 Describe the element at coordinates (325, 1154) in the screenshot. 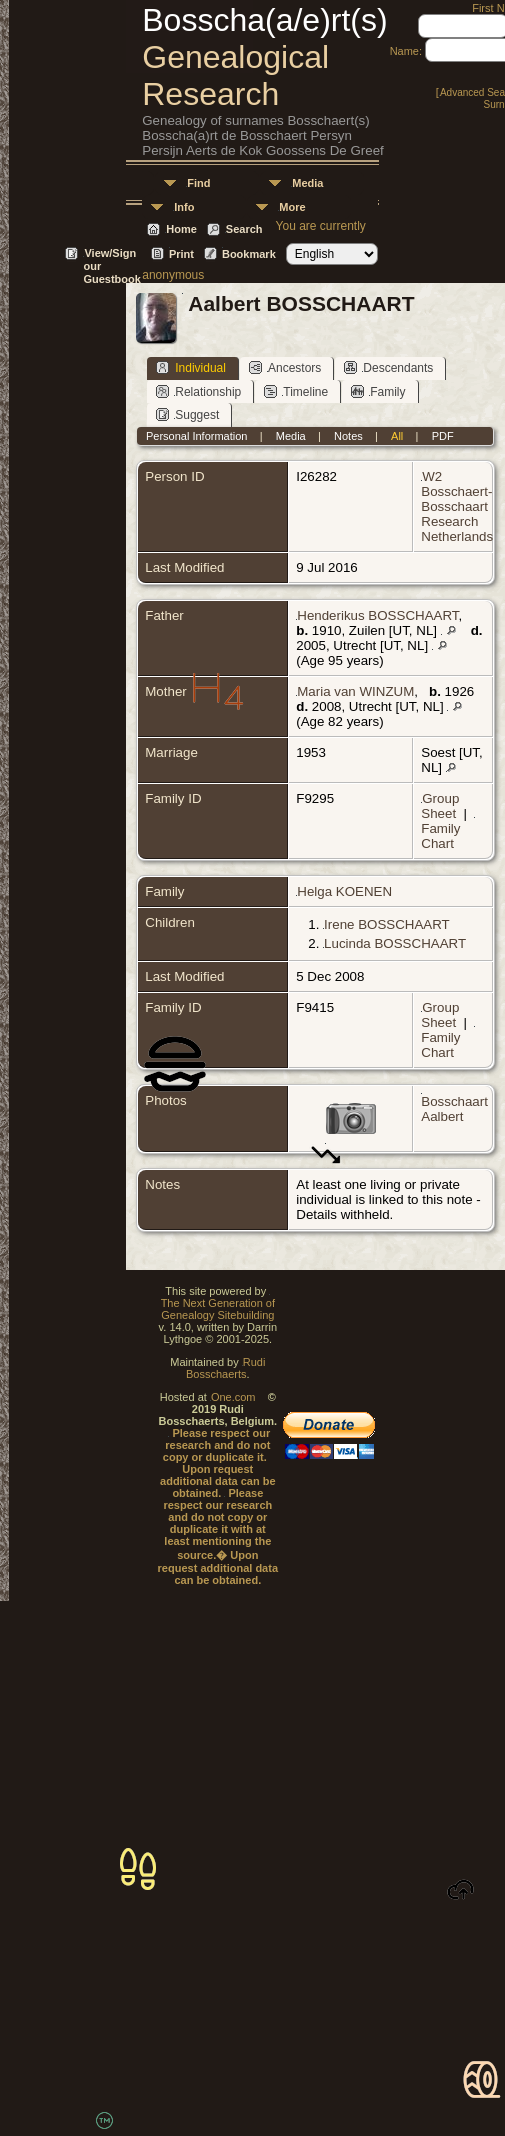

I see `indicates a declining trend or decreasing value` at that location.